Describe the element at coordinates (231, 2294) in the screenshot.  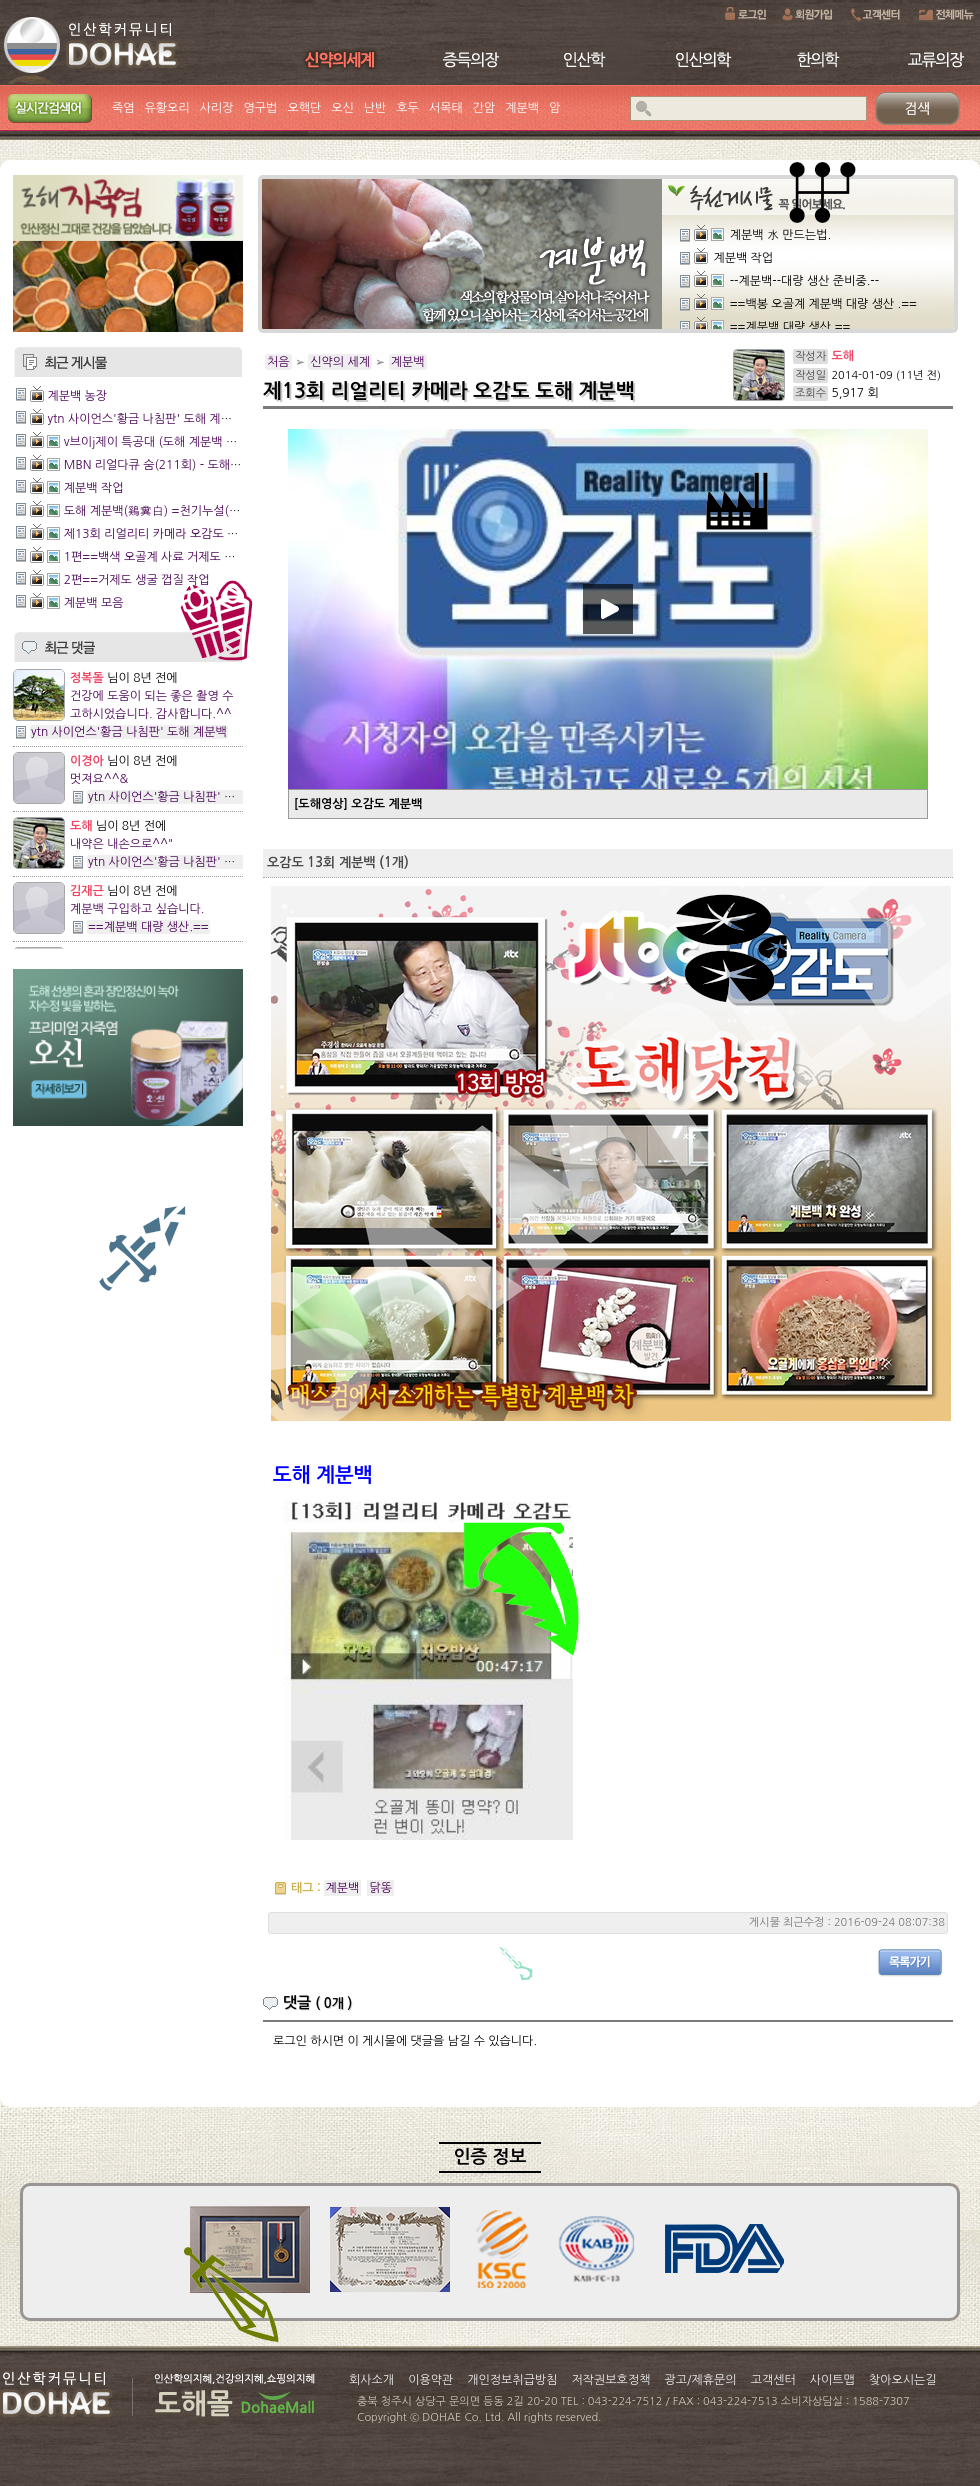
I see `attack or strike action in combat` at that location.